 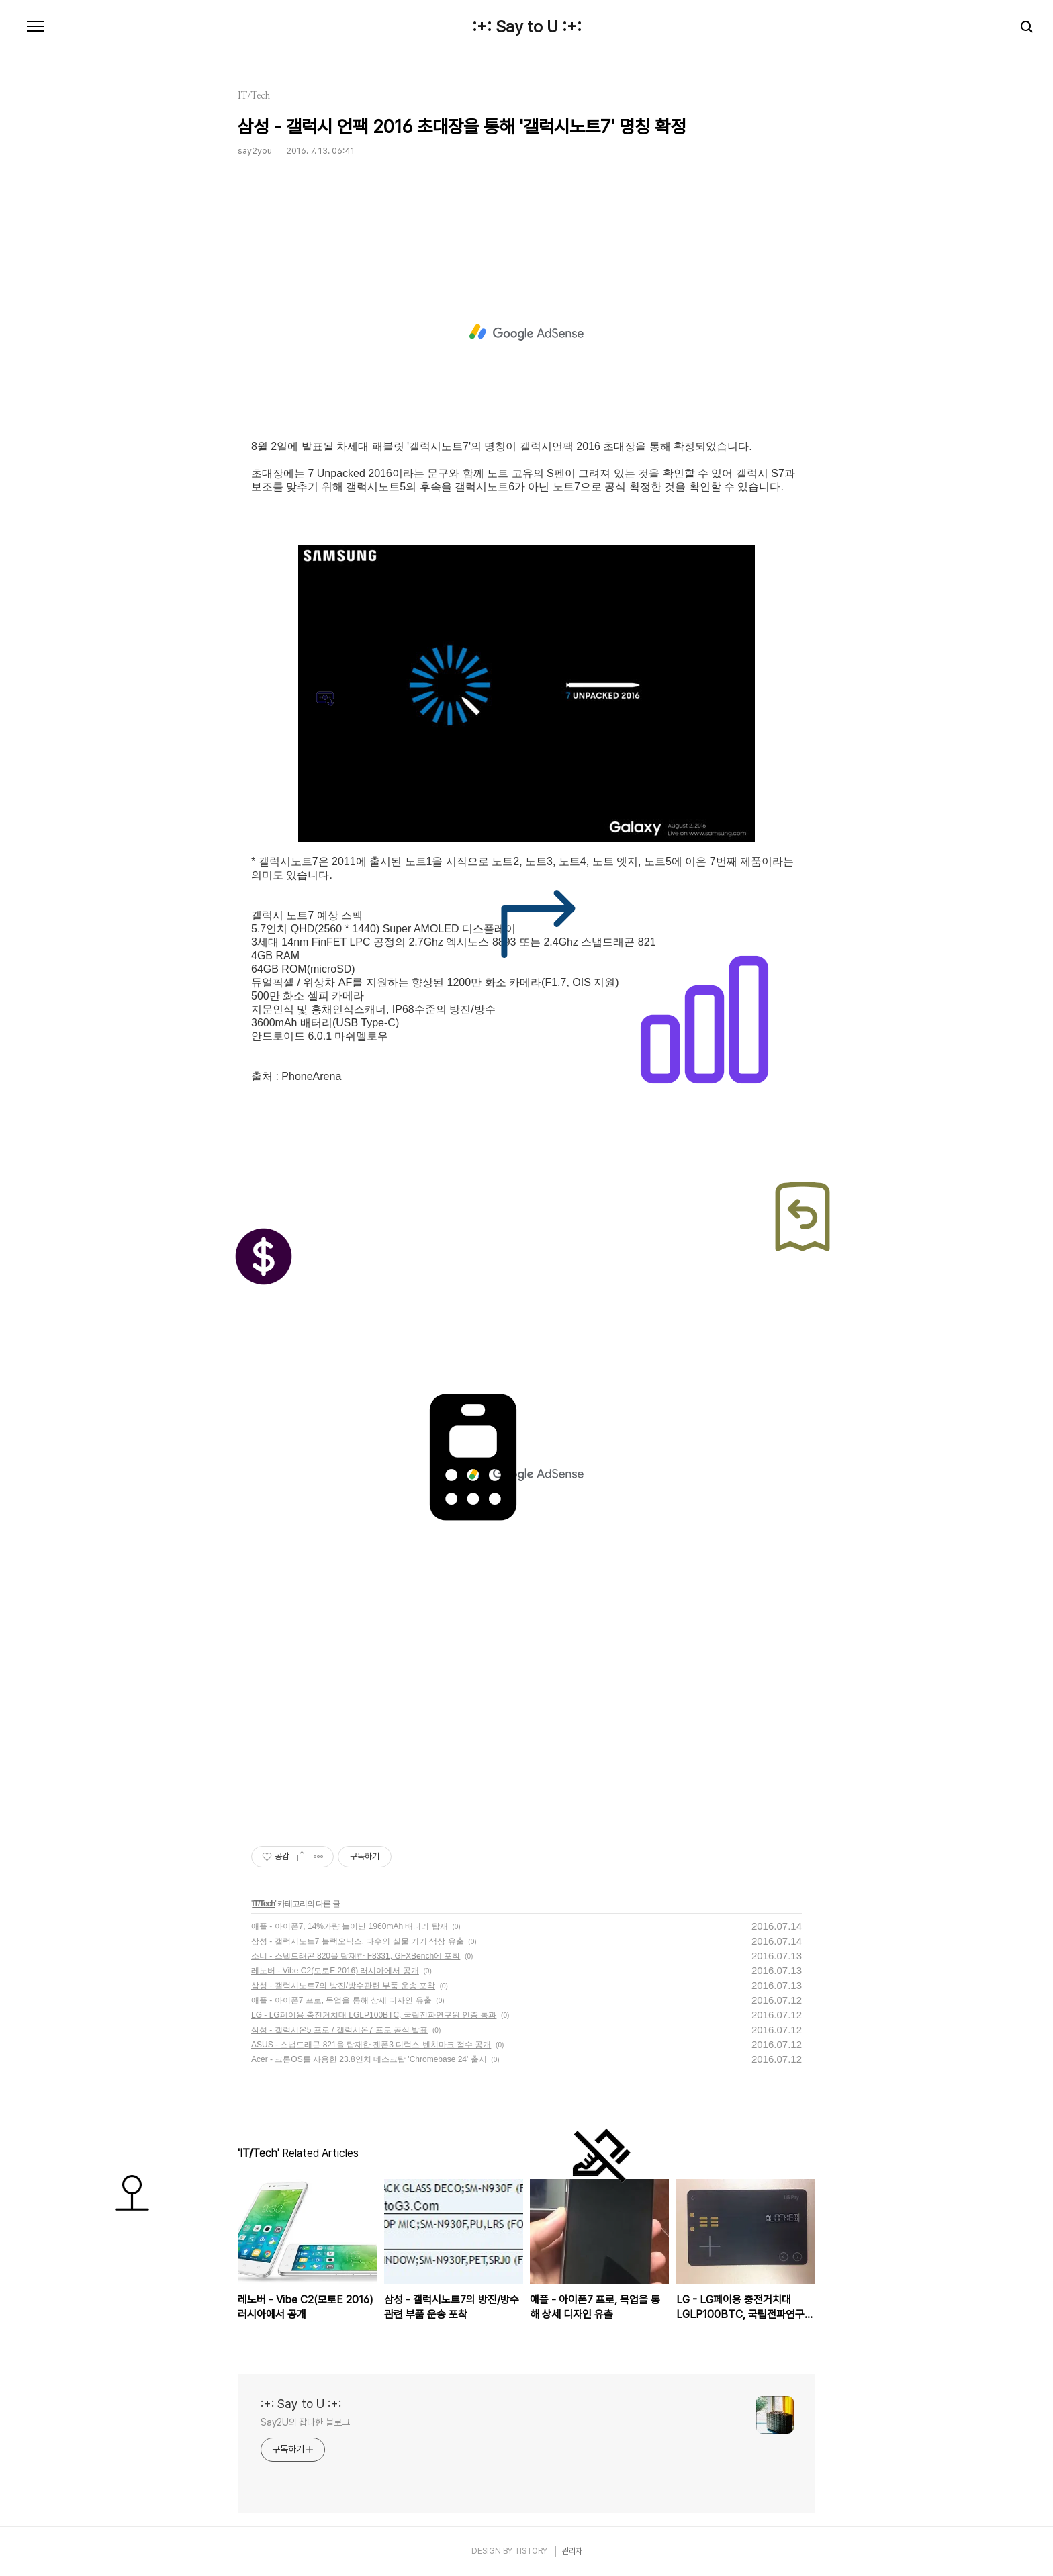 I want to click on view analytics and statistics, so click(x=704, y=1020).